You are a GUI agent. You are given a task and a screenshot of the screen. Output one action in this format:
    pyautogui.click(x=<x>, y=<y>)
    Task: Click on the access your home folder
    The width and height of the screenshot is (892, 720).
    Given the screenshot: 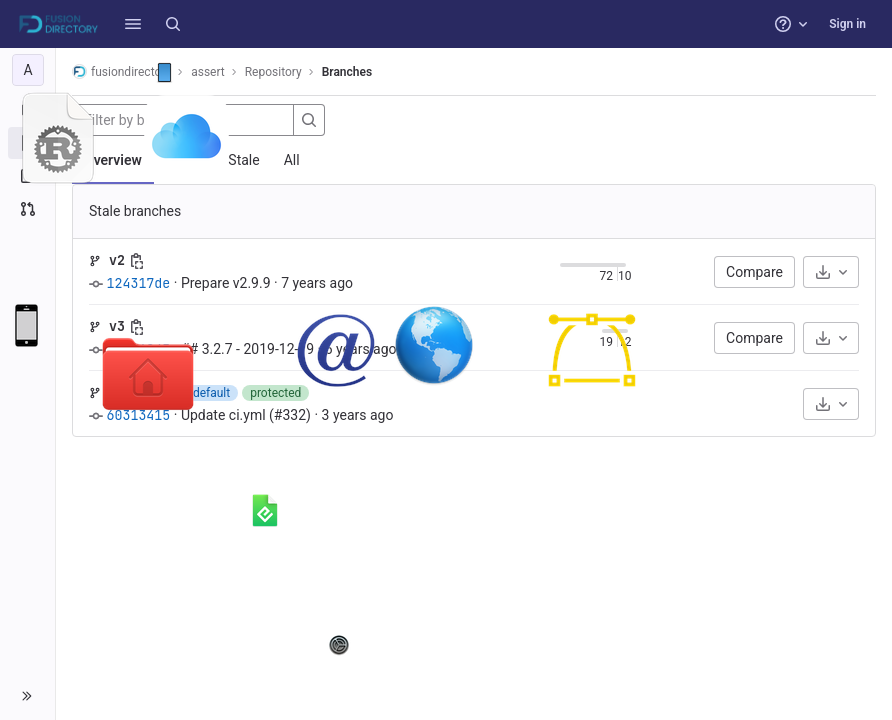 What is the action you would take?
    pyautogui.click(x=148, y=374)
    